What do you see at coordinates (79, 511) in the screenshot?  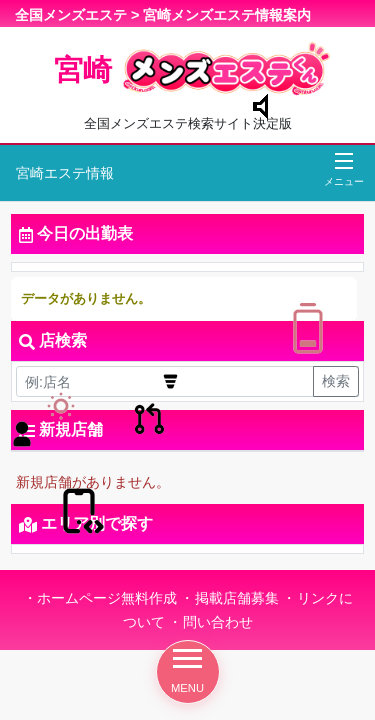 I see `access mobile development tools` at bounding box center [79, 511].